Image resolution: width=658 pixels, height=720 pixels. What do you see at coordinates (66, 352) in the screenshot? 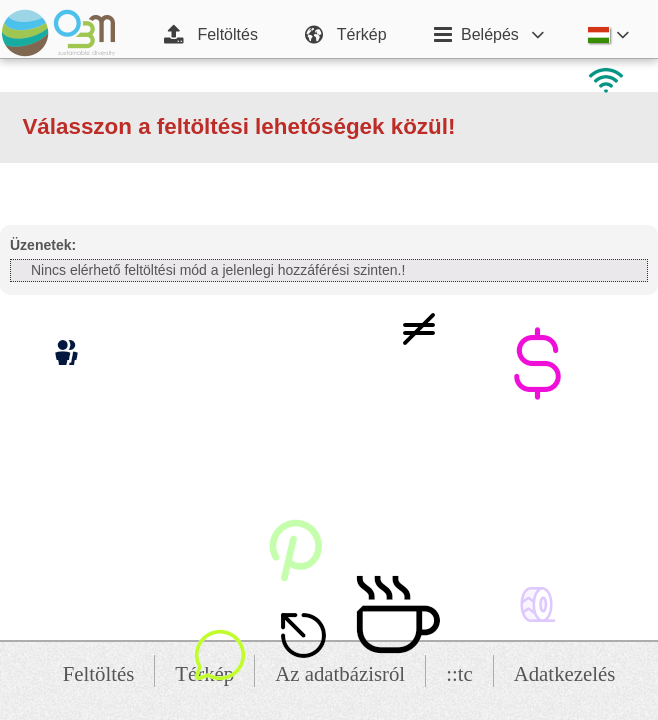
I see `view group members or team` at bounding box center [66, 352].